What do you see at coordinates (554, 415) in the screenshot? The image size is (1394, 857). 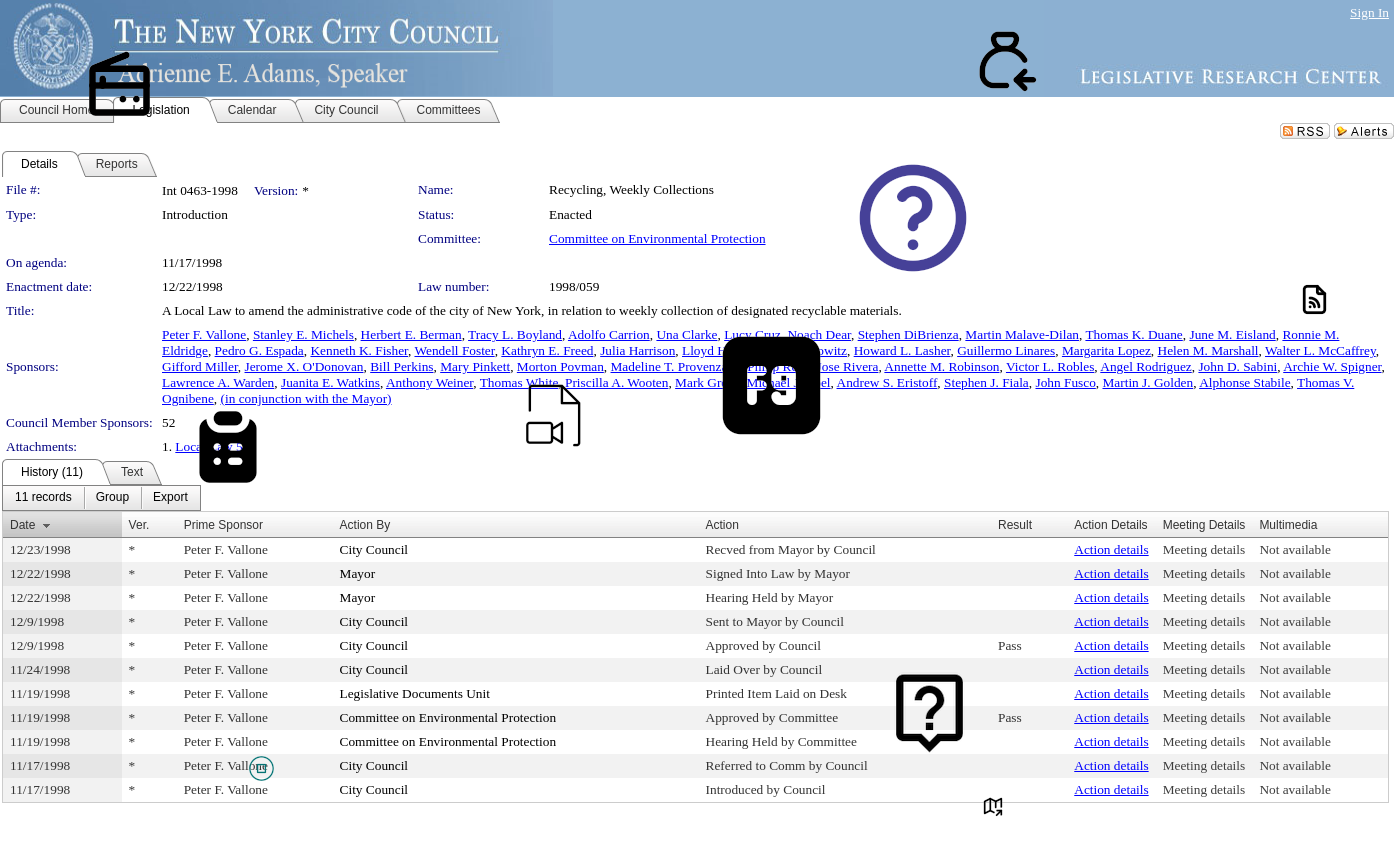 I see `access a video file` at bounding box center [554, 415].